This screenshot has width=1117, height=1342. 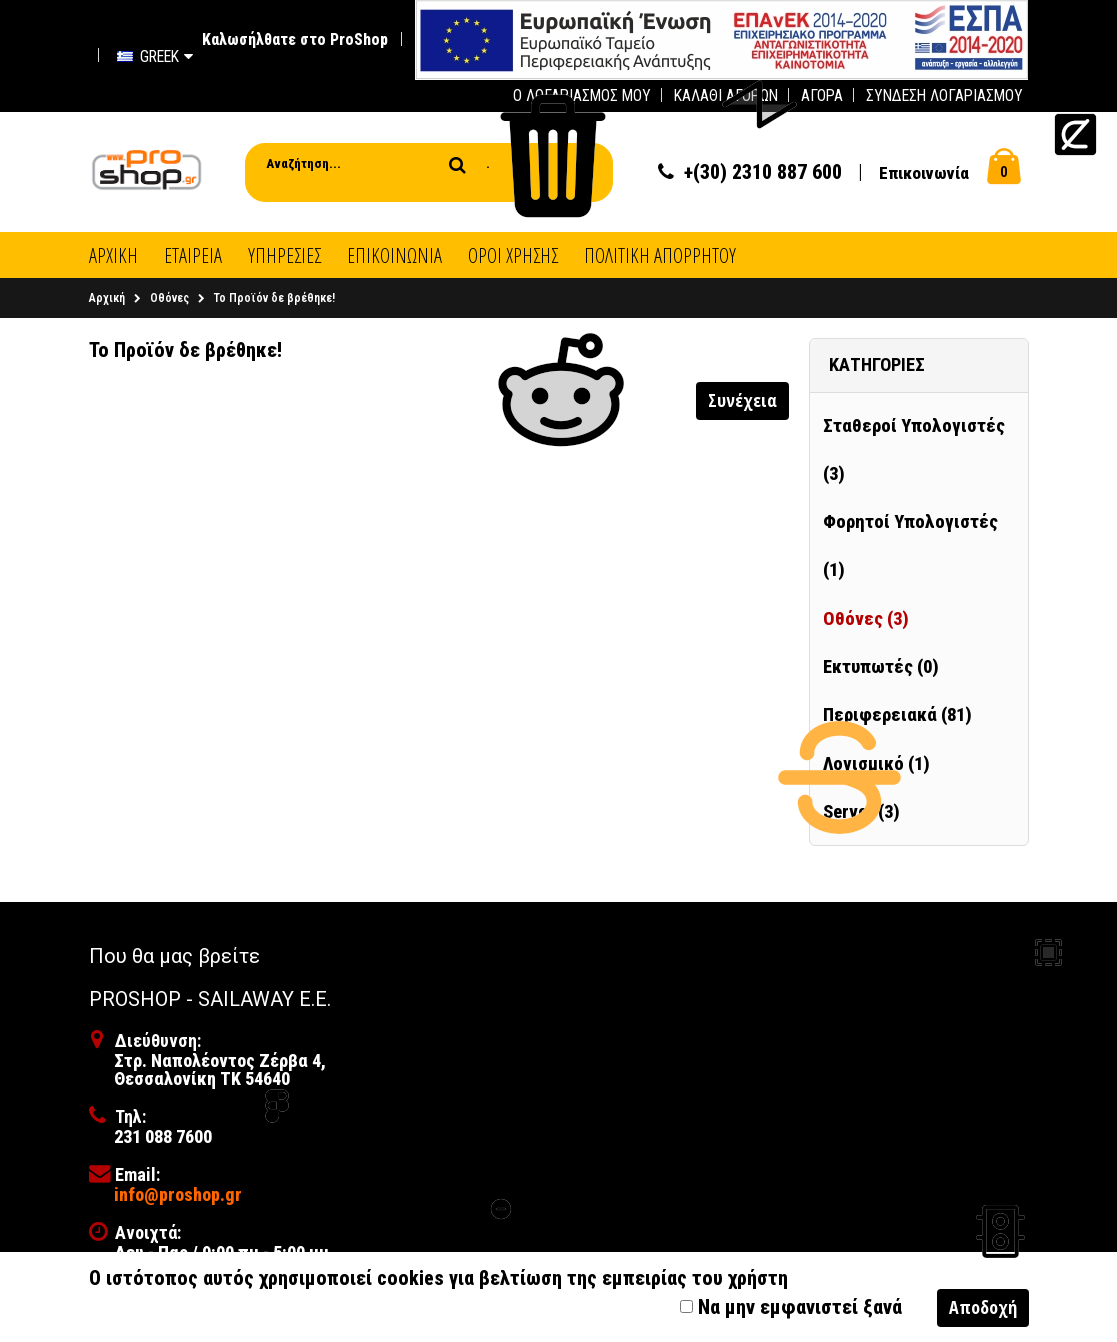 What do you see at coordinates (1075, 134) in the screenshot?
I see `indicates a "not subset of" mathematical relationship` at bounding box center [1075, 134].